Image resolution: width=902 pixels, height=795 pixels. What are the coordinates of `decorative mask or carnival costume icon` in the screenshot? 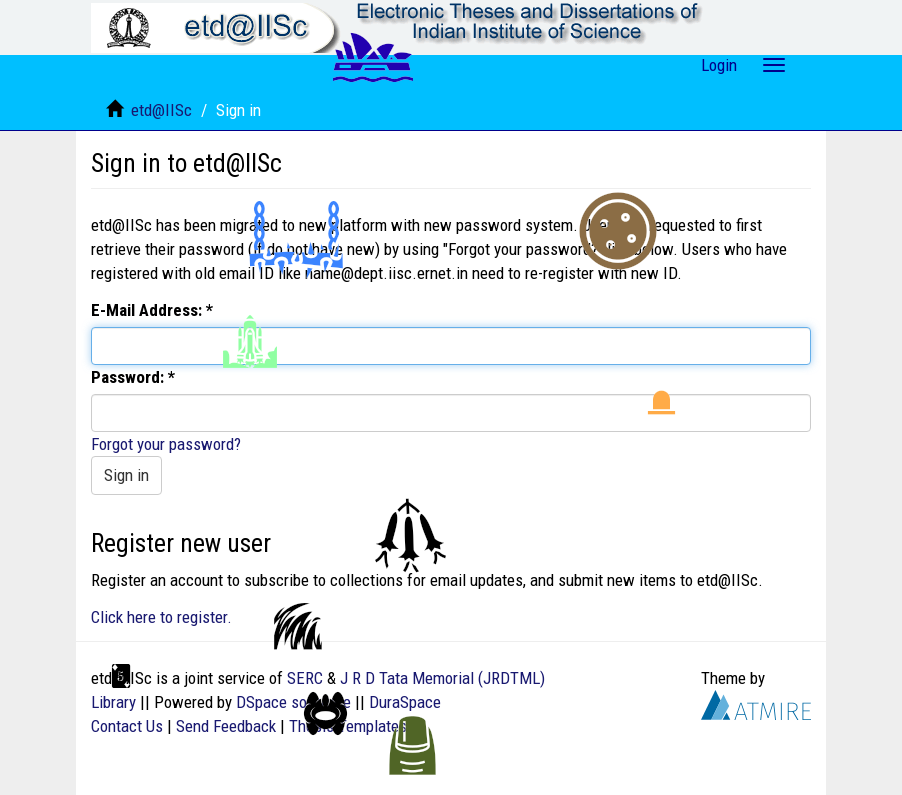 It's located at (325, 713).